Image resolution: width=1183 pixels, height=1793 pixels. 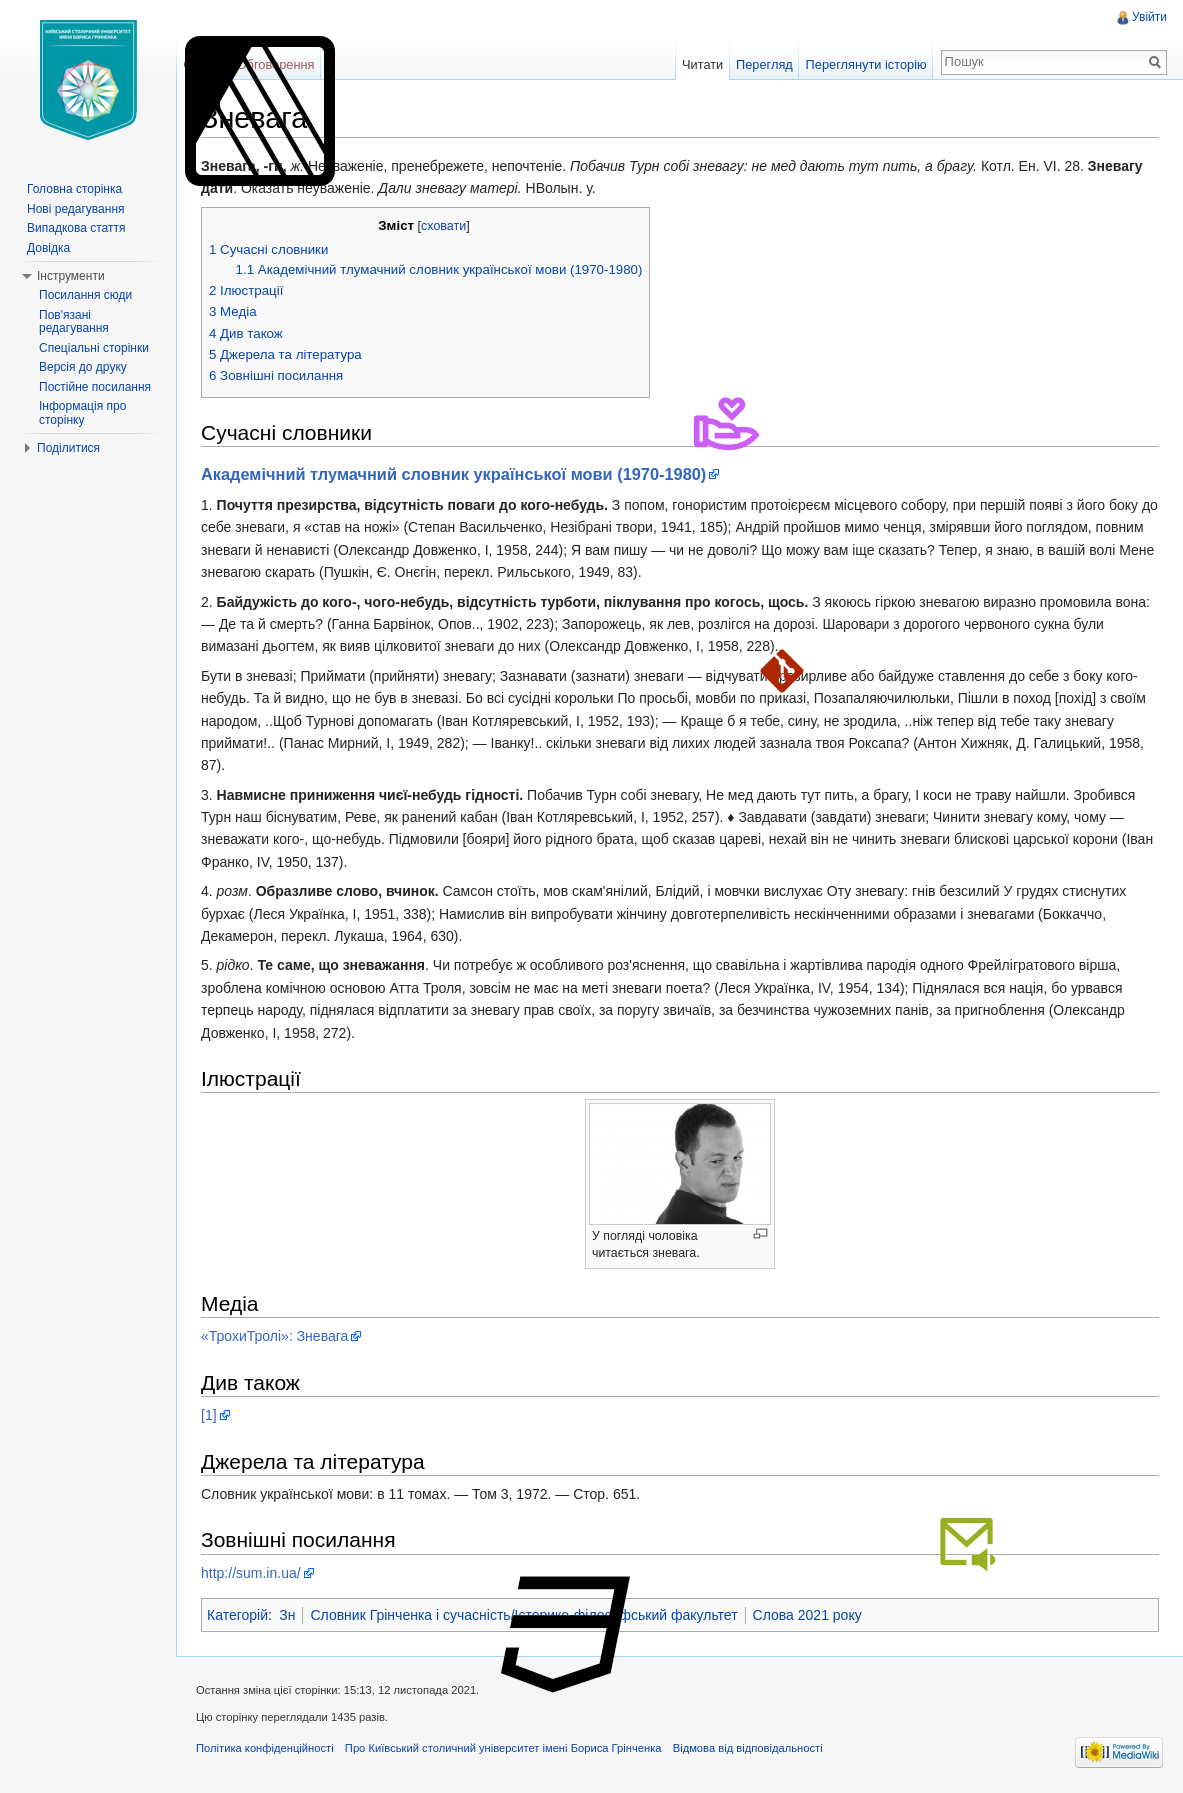 What do you see at coordinates (782, 671) in the screenshot?
I see `git version control logo` at bounding box center [782, 671].